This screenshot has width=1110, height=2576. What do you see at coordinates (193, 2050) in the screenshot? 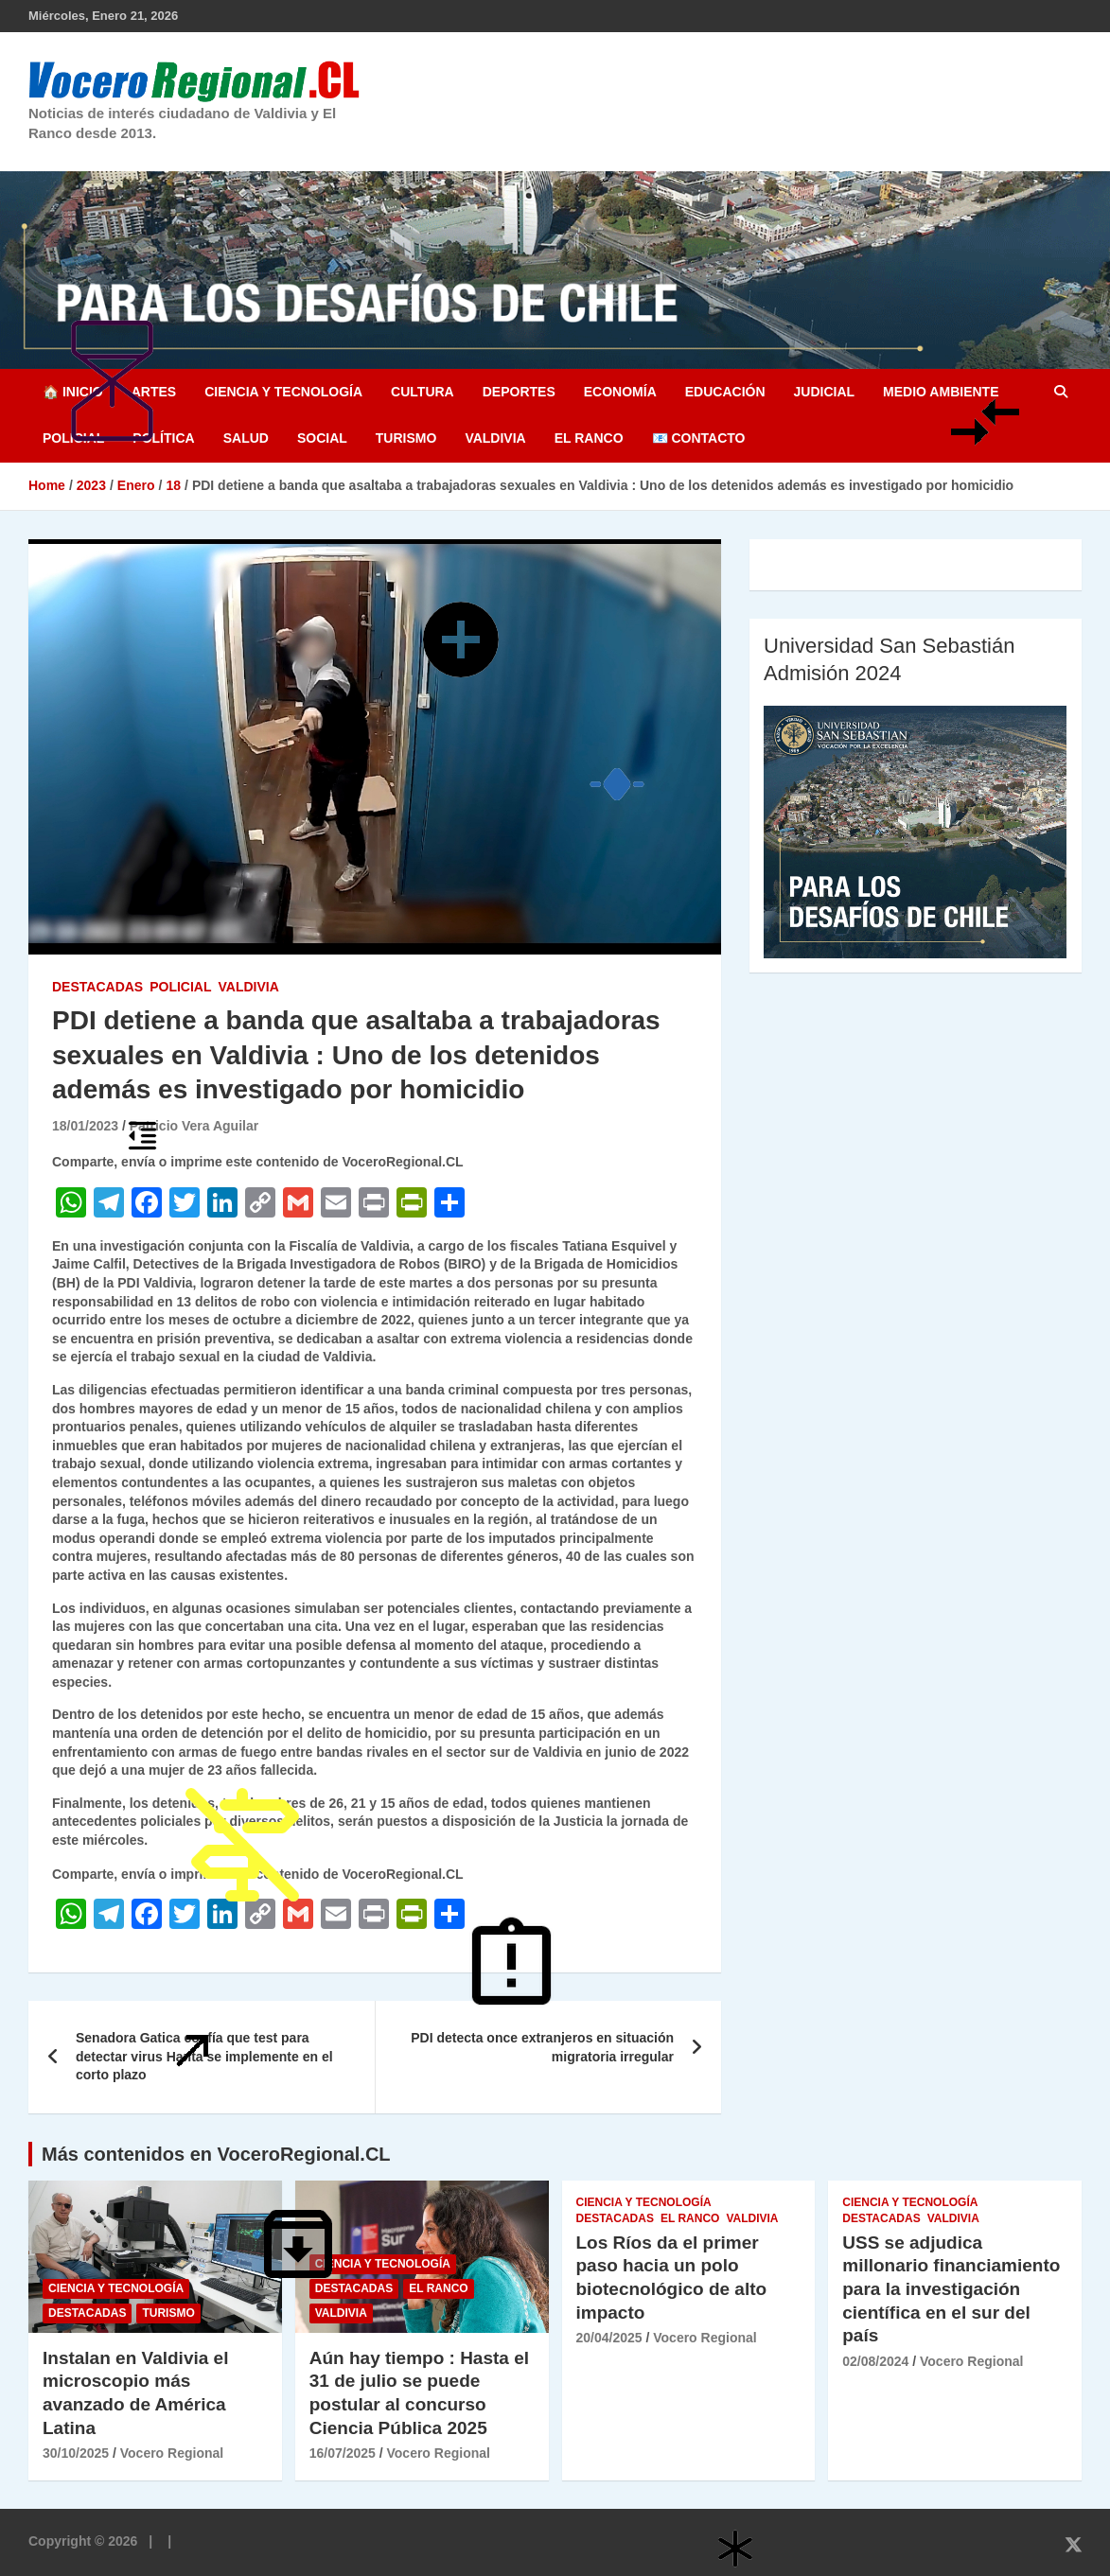
I see `navigate to external link` at bounding box center [193, 2050].